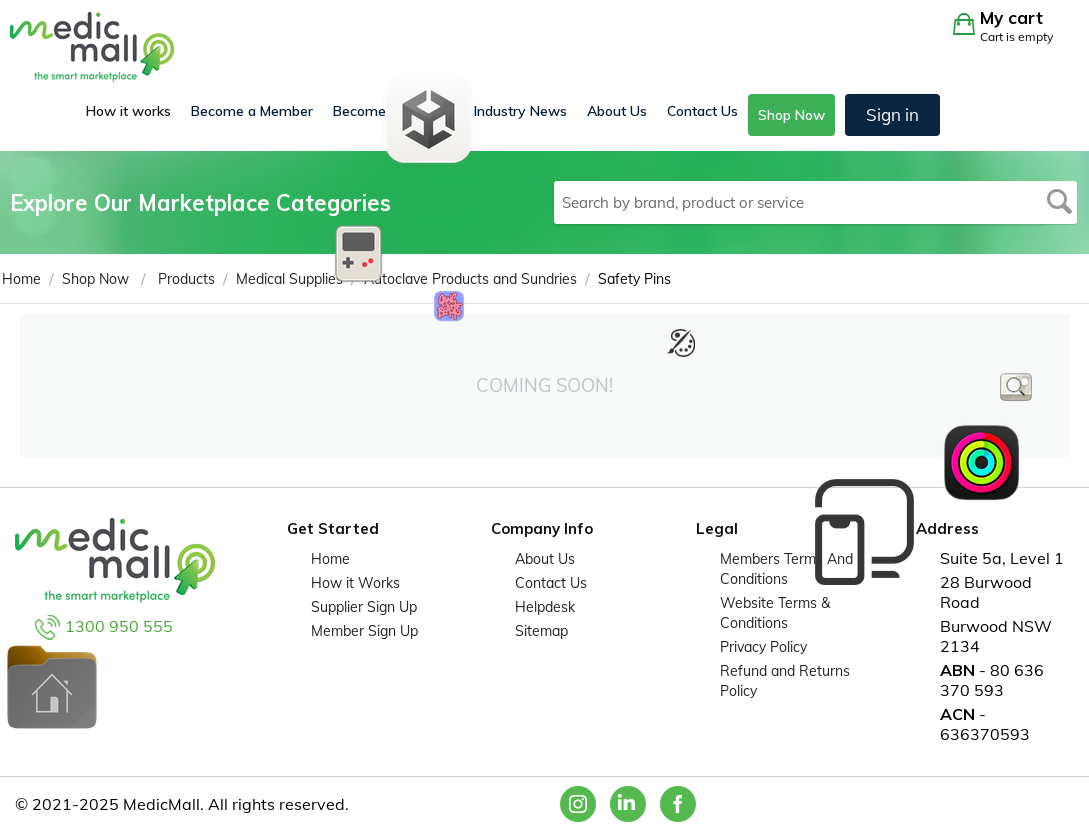 This screenshot has width=1089, height=837. What do you see at coordinates (428, 119) in the screenshot?
I see `open unity hub application` at bounding box center [428, 119].